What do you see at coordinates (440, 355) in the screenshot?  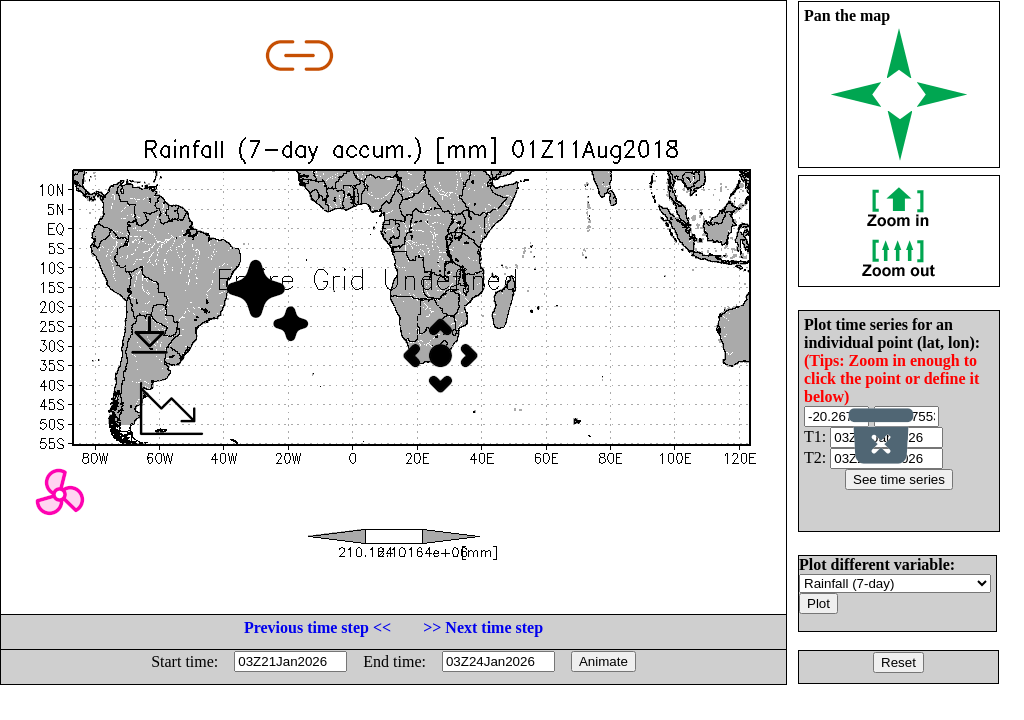 I see `pan or move the camera view` at bounding box center [440, 355].